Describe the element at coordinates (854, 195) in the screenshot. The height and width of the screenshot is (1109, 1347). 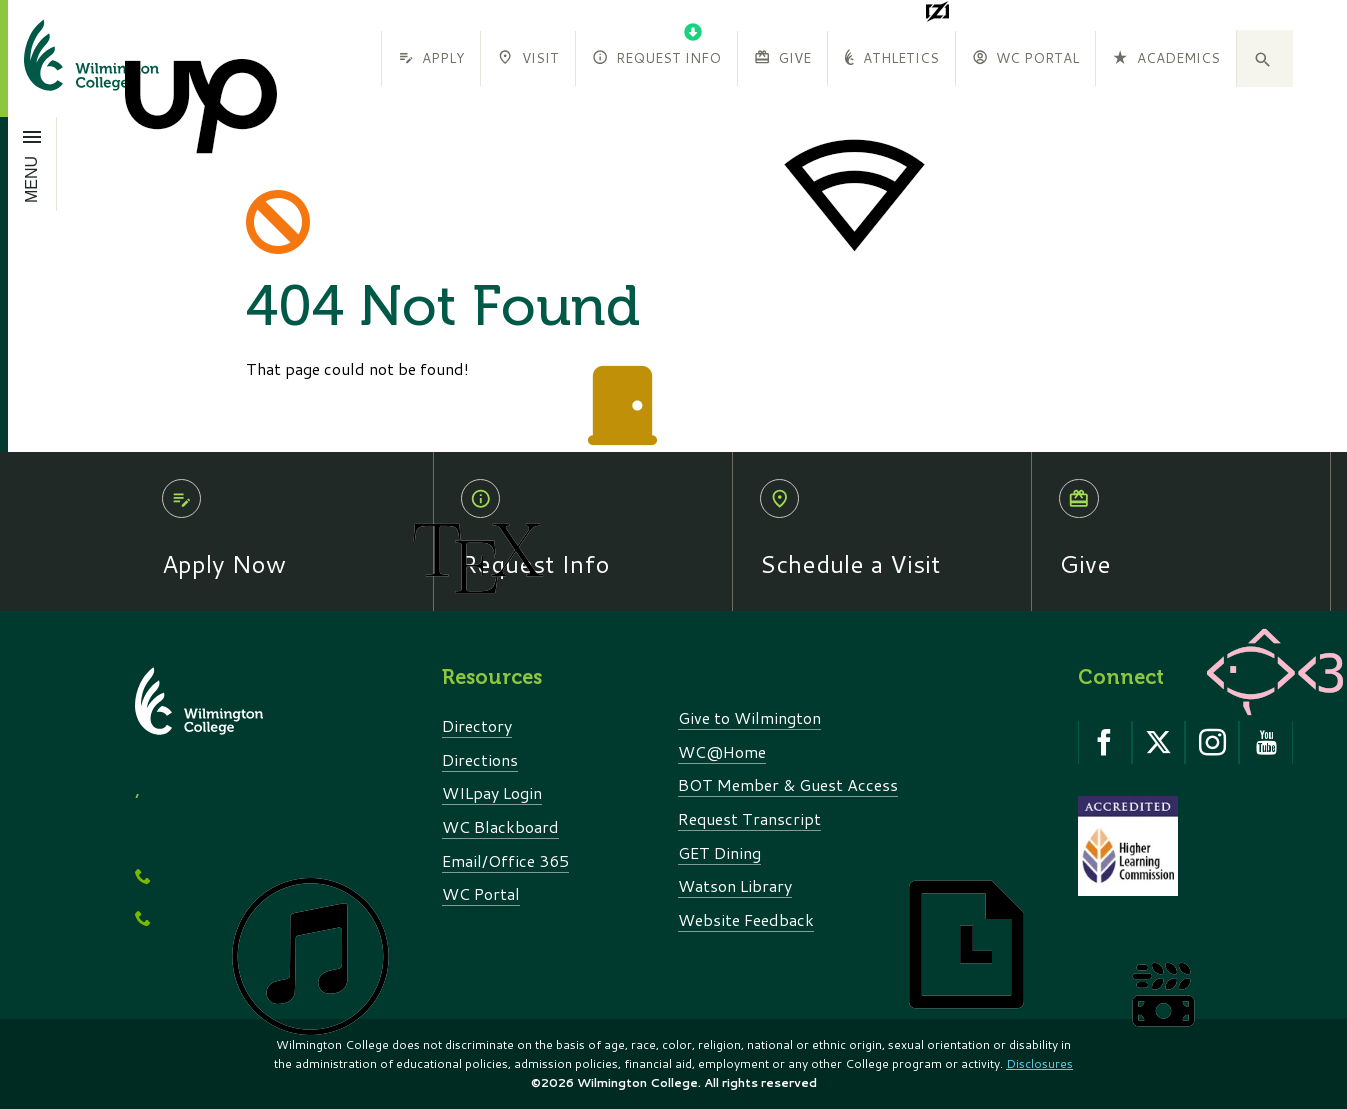
I see `indicates moderate wifi signal strength` at that location.